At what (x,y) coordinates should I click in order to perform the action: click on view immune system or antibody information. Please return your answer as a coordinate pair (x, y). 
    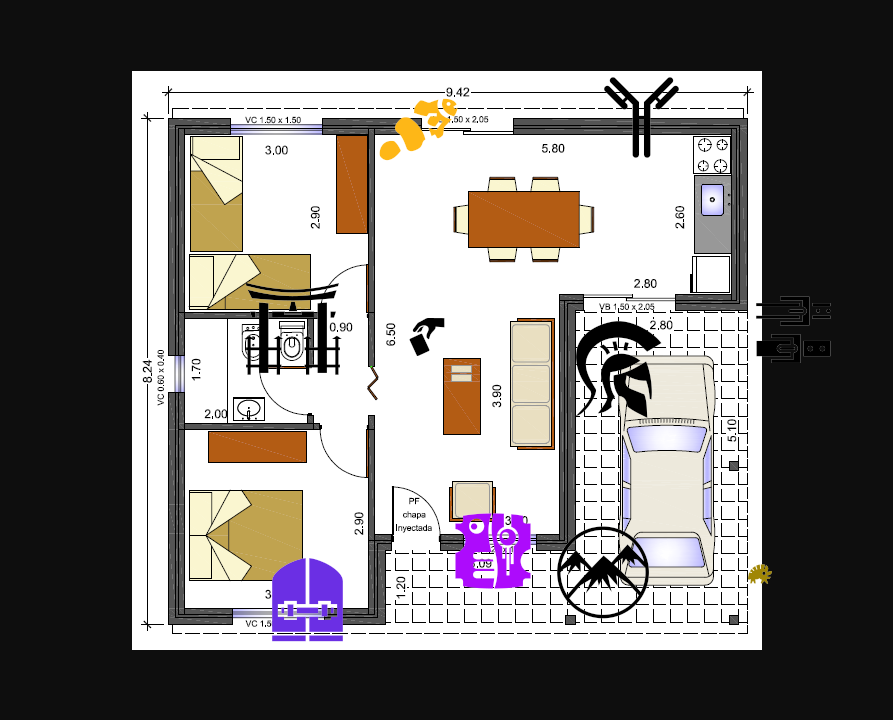
    Looking at the image, I should click on (641, 117).